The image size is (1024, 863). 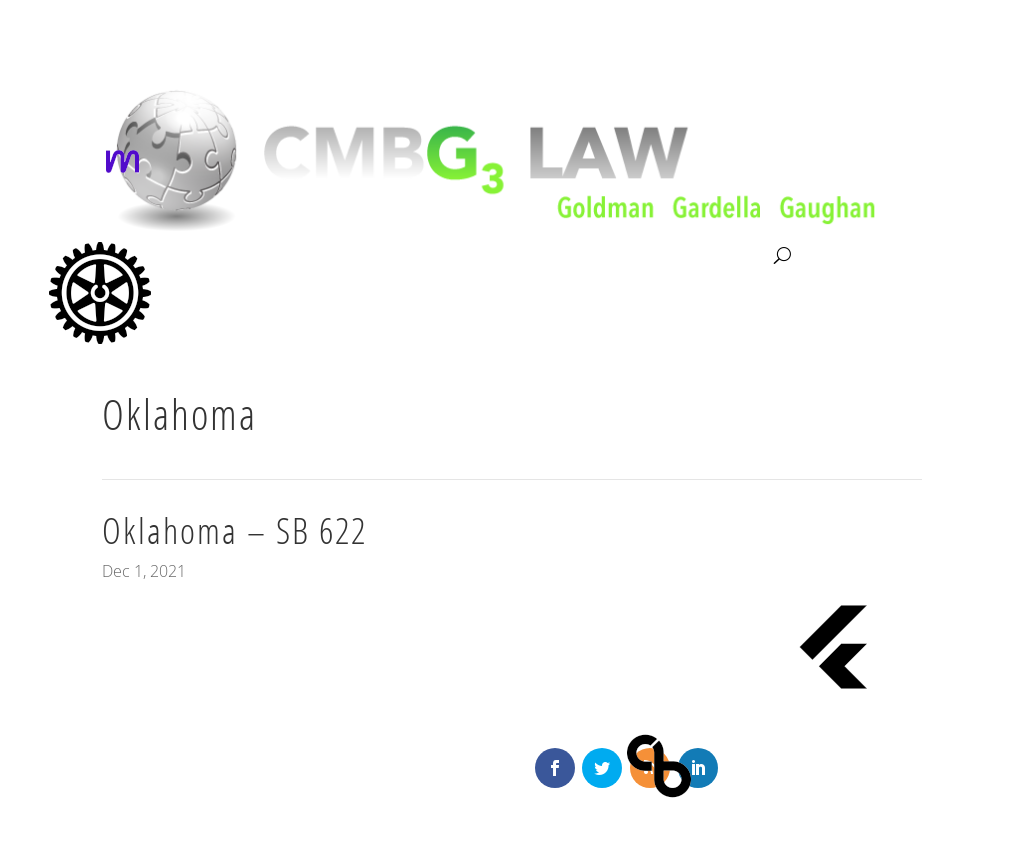 I want to click on Rotary International organization logo, so click(x=100, y=293).